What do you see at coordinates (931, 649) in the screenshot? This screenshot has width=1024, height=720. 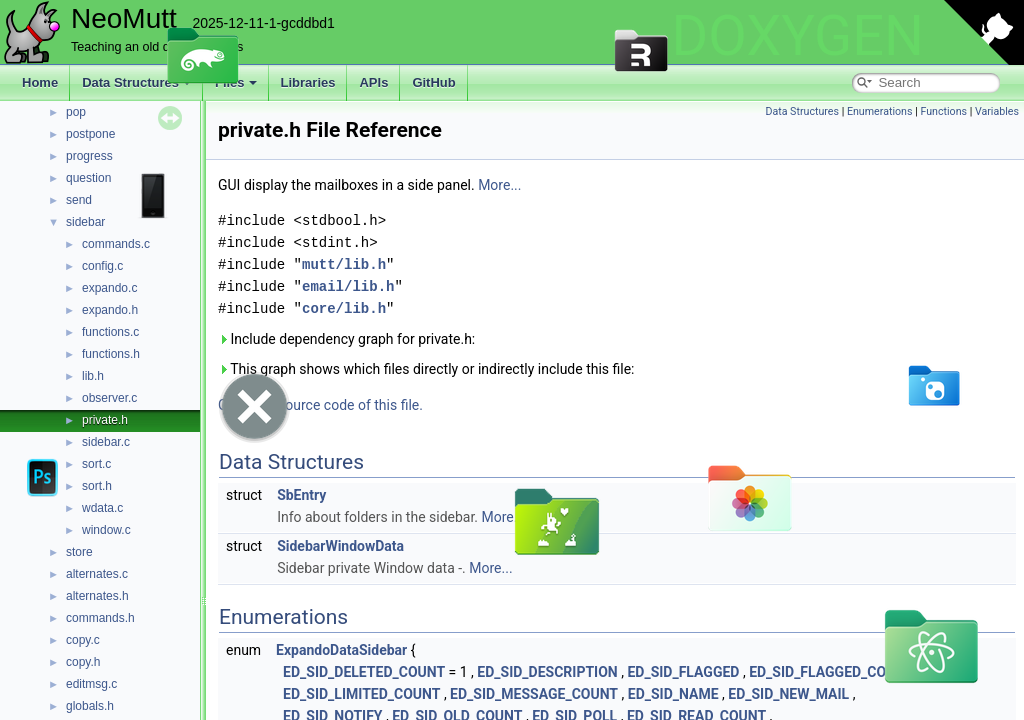 I see `open atom editor project folder` at bounding box center [931, 649].